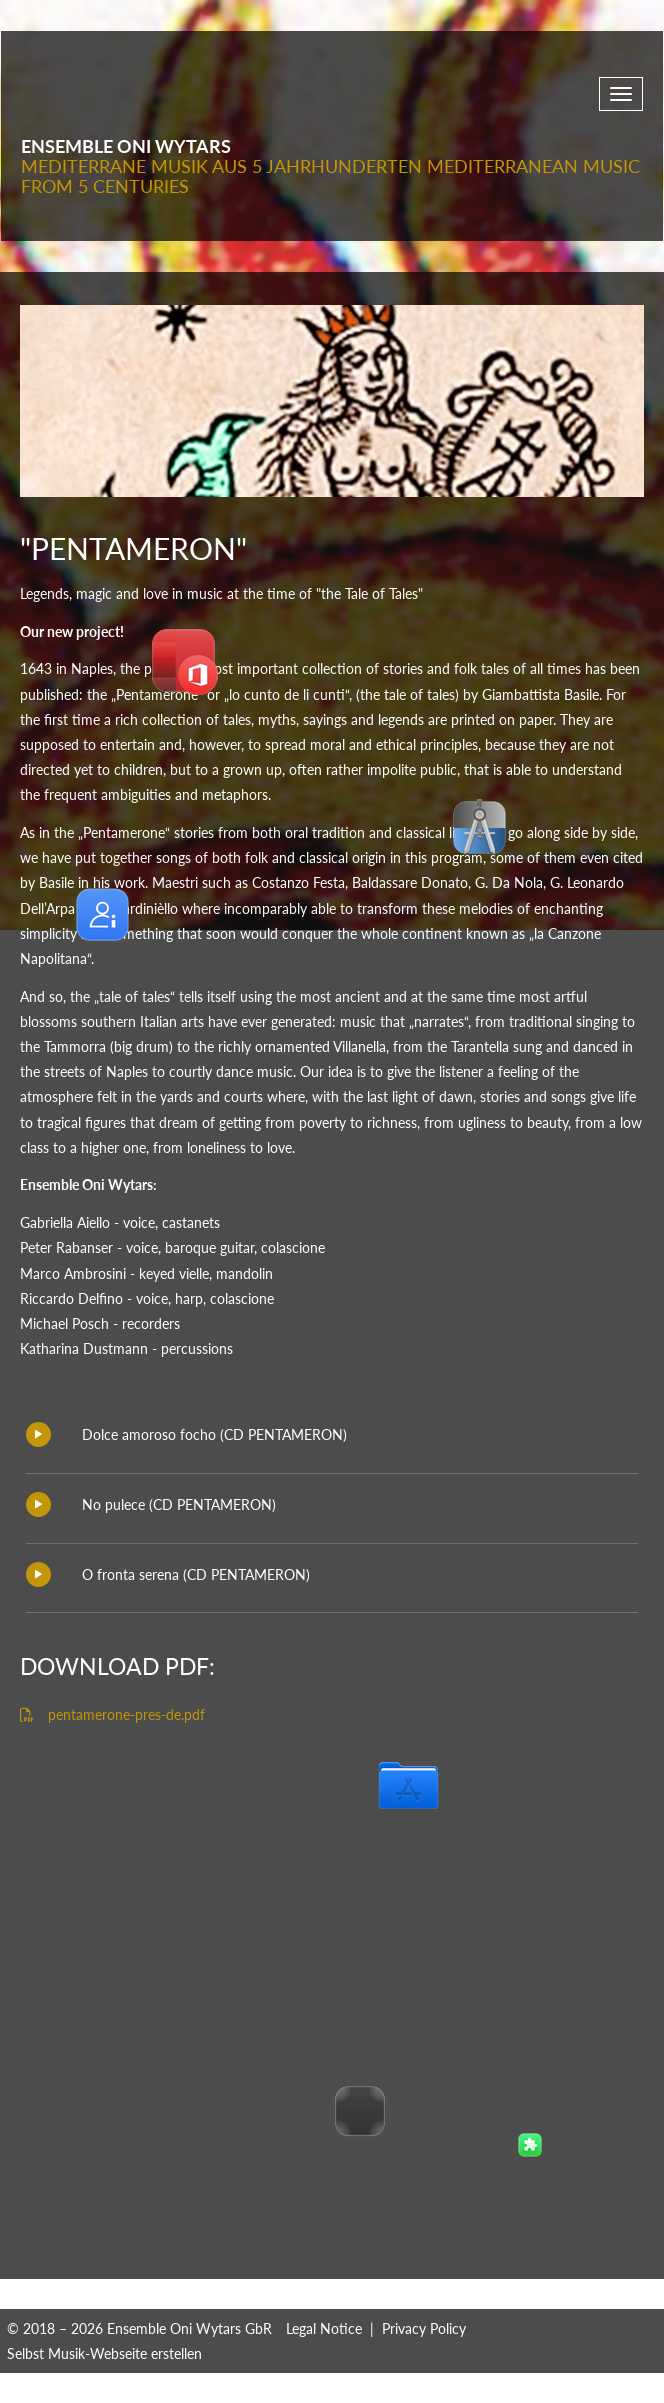  What do you see at coordinates (479, 827) in the screenshot?
I see `open app icon preview tool` at bounding box center [479, 827].